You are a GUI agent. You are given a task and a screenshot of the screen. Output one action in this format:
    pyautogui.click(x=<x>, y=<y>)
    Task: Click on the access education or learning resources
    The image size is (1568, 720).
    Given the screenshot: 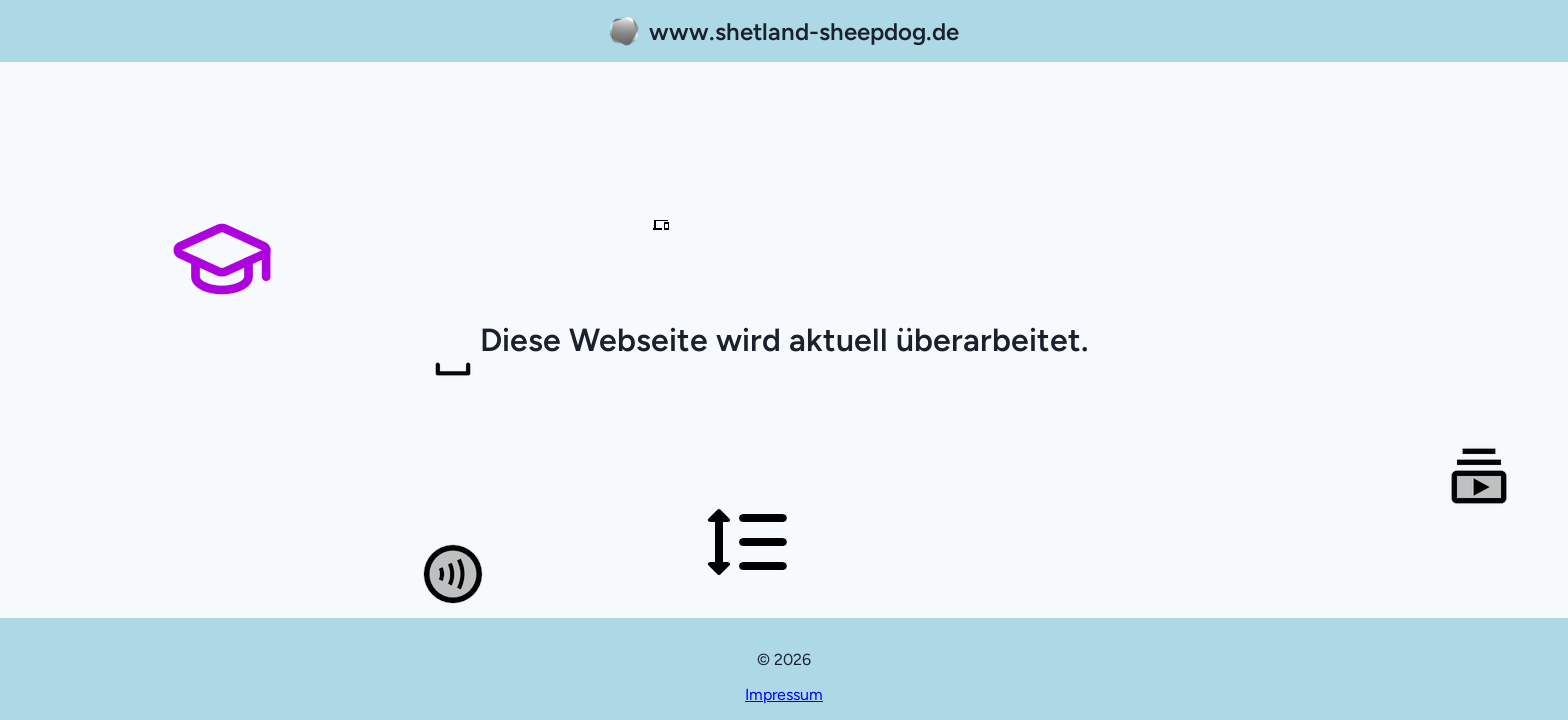 What is the action you would take?
    pyautogui.click(x=222, y=259)
    